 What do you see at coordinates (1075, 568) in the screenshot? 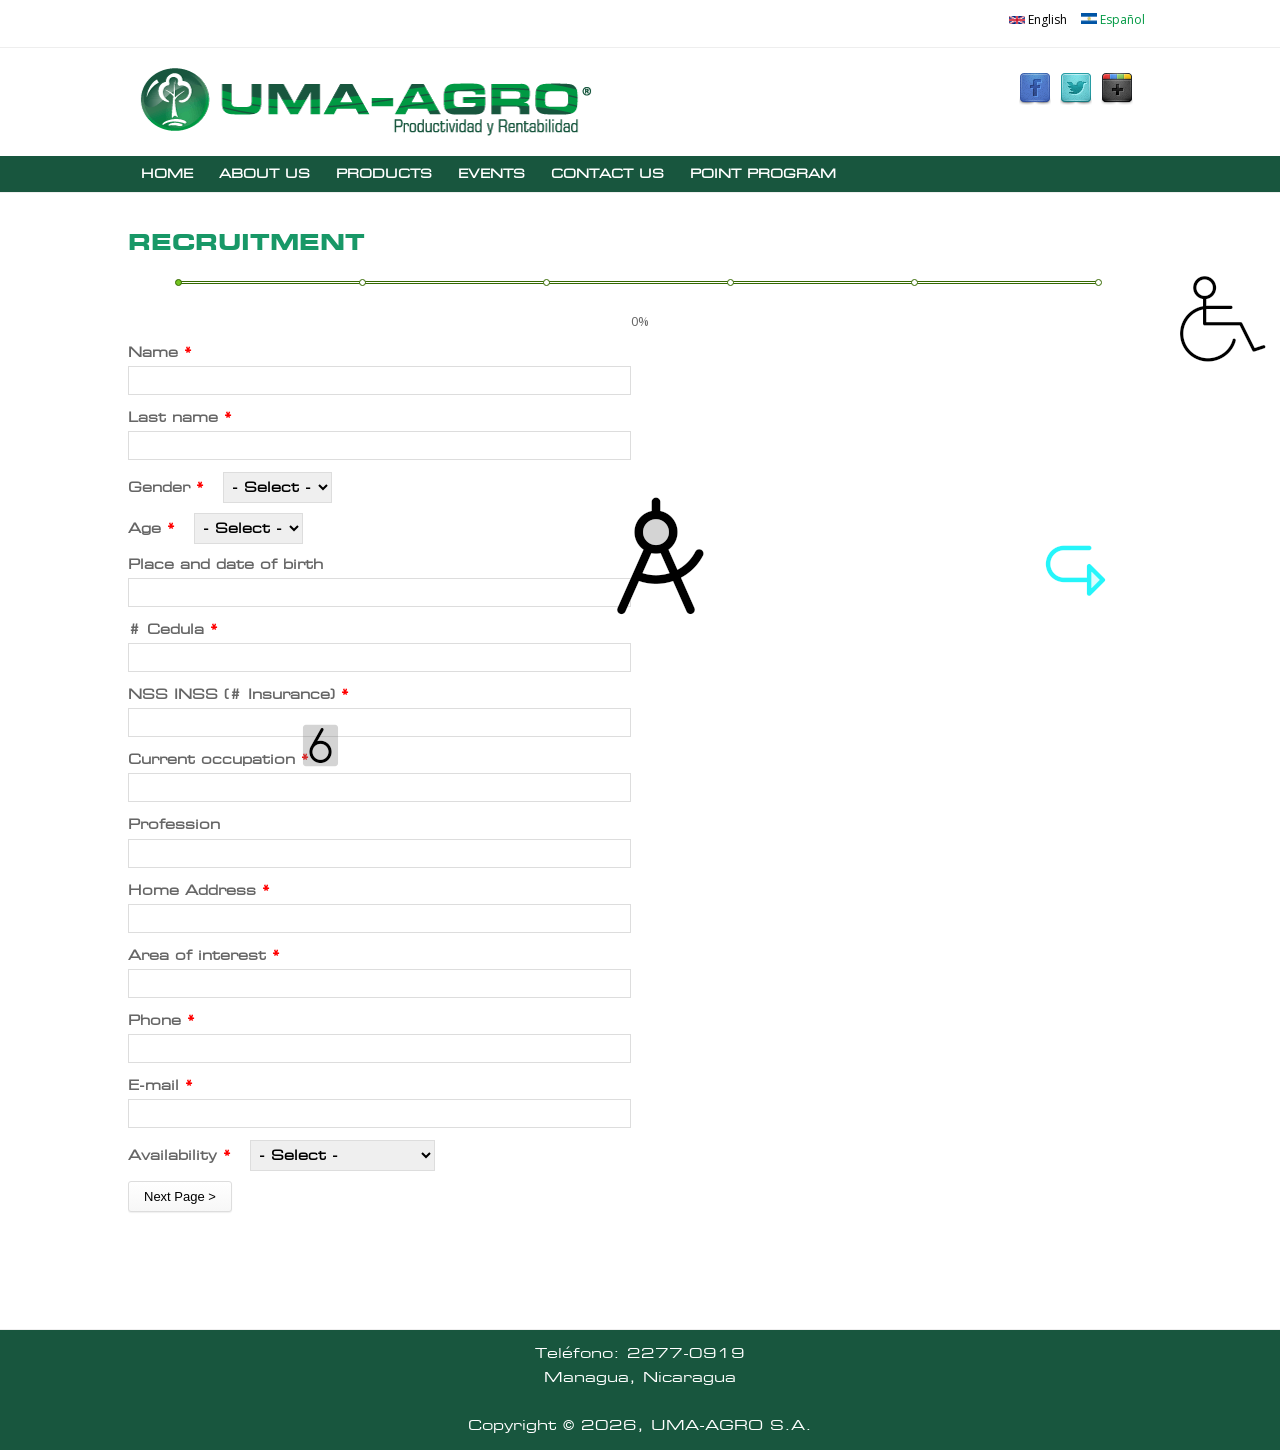
I see `redo or repeat the last action` at bounding box center [1075, 568].